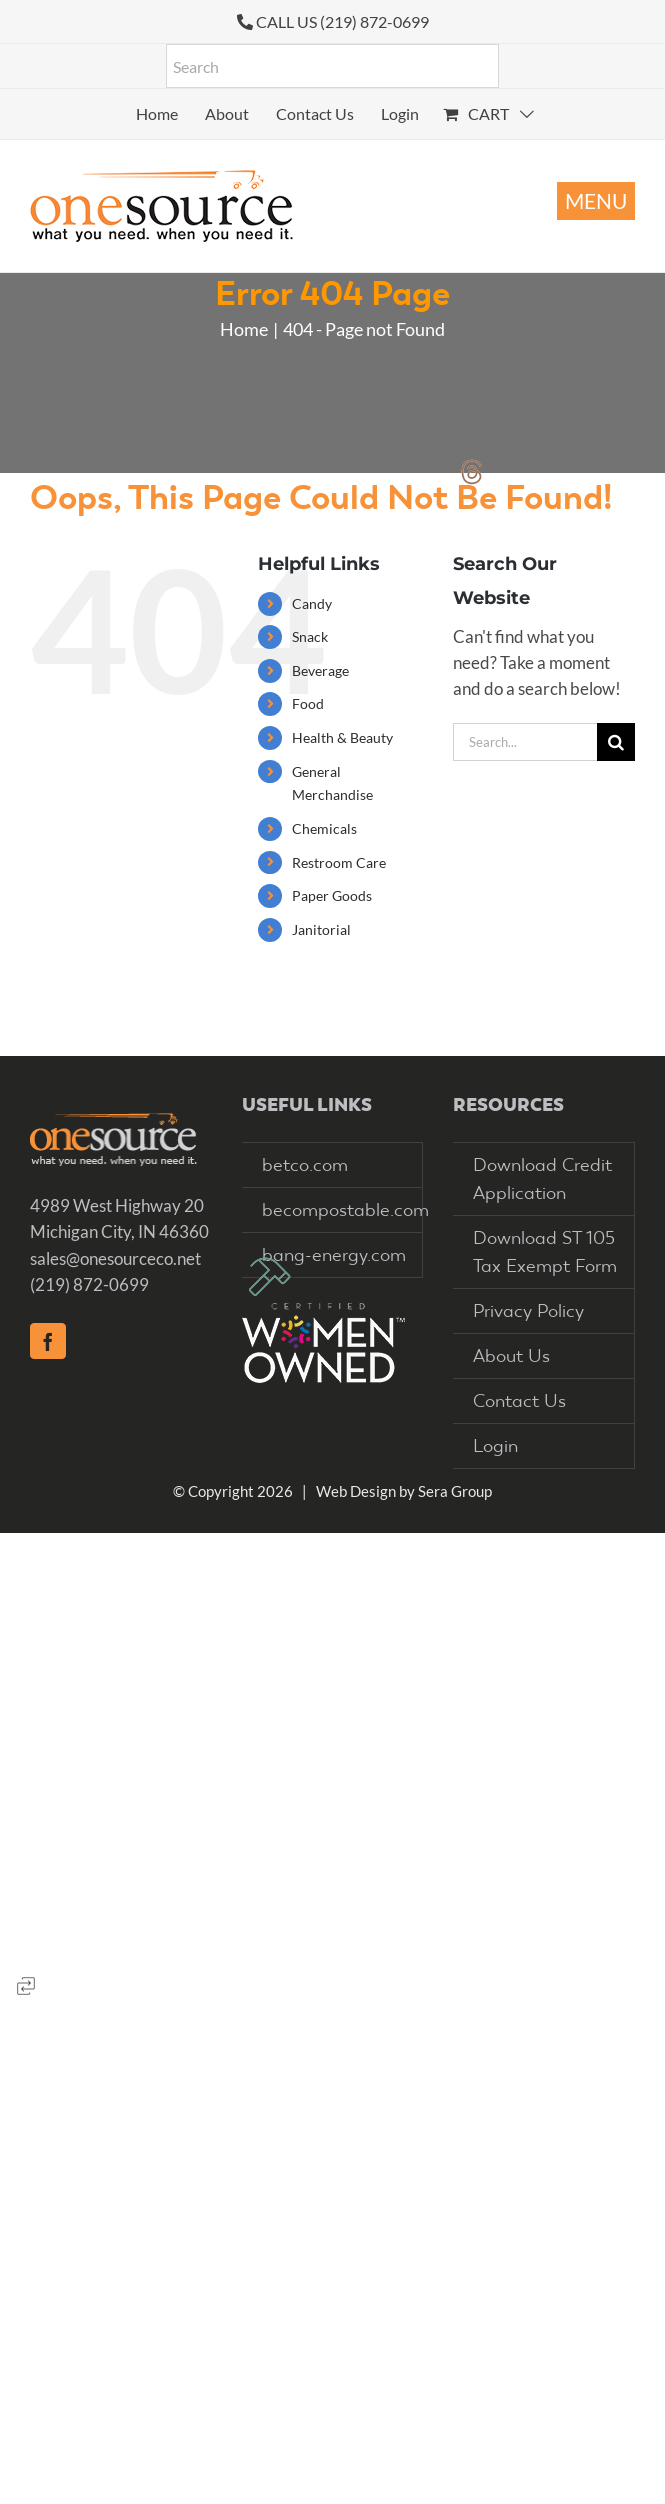 The image size is (665, 2504). Describe the element at coordinates (472, 472) in the screenshot. I see `open the Threads app` at that location.